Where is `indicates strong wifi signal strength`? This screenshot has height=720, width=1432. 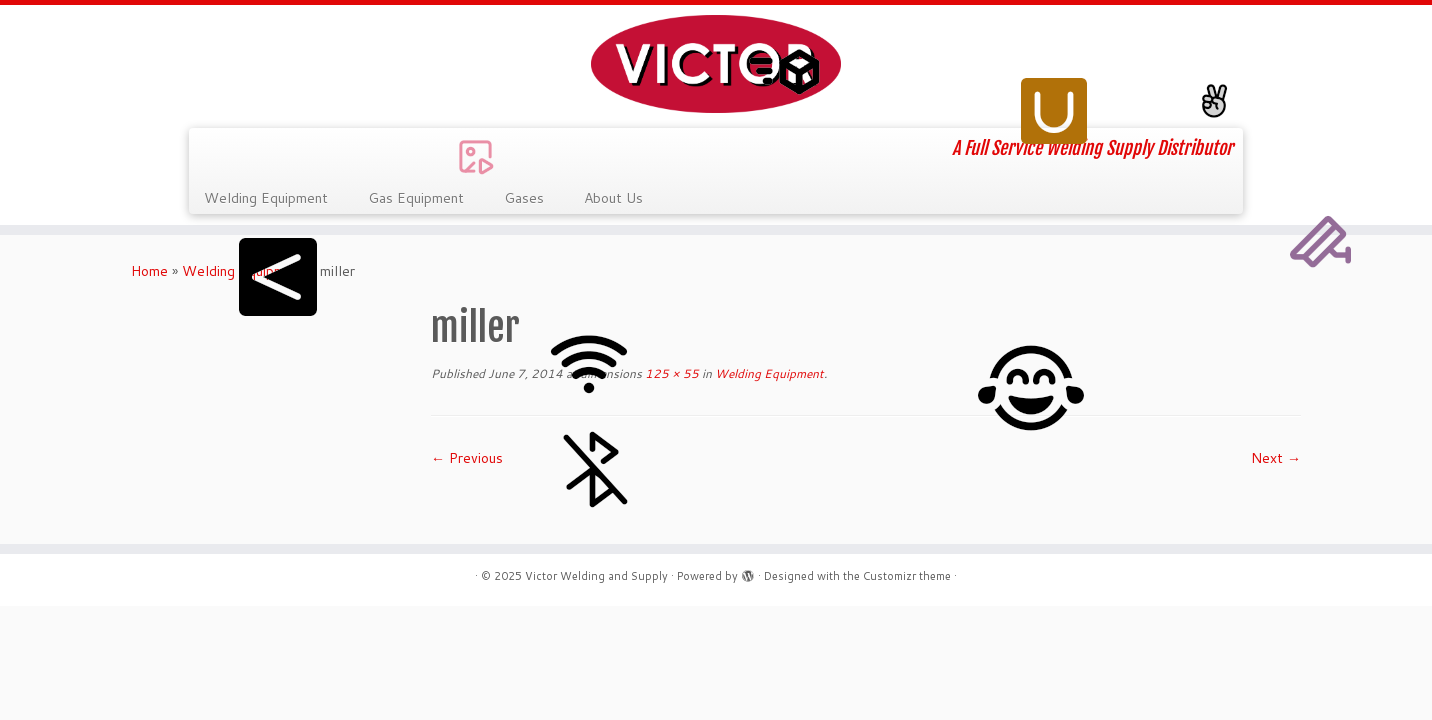
indicates strong wifi signal strength is located at coordinates (589, 363).